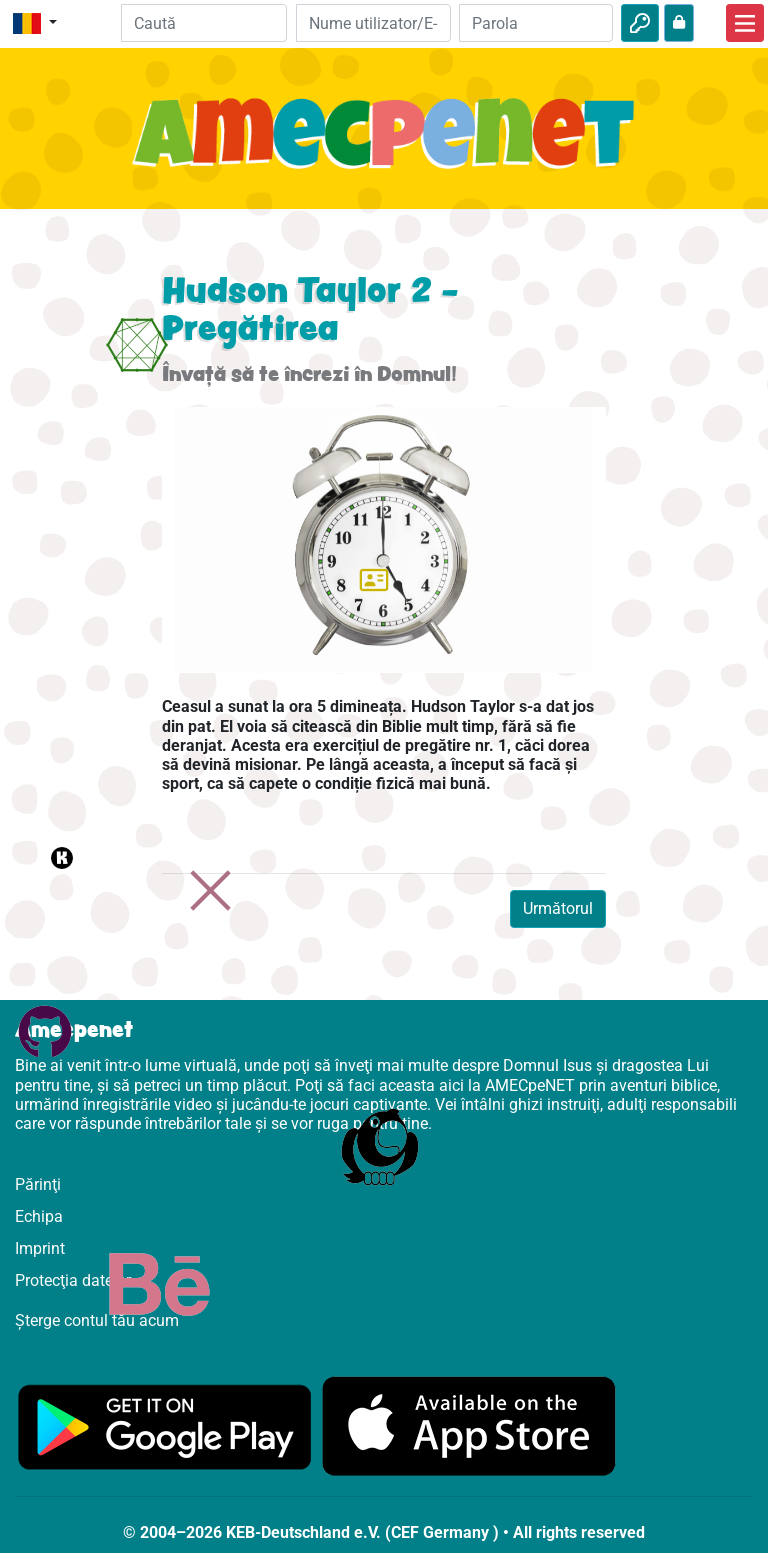 The width and height of the screenshot is (768, 1553). I want to click on connectdevelop brand logo, so click(137, 345).